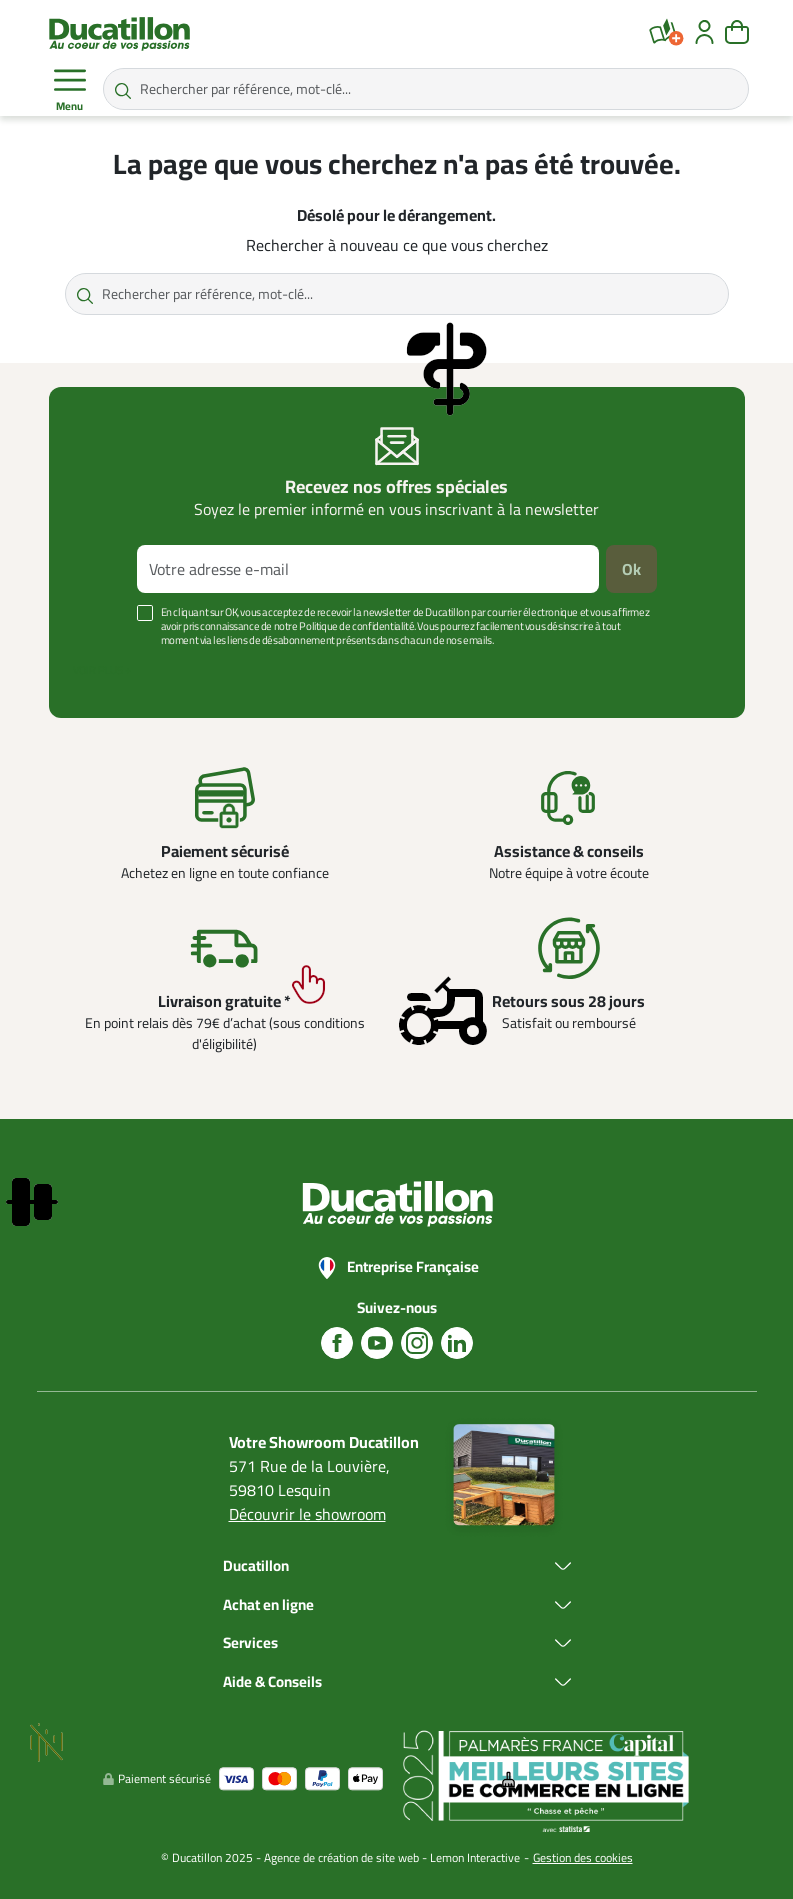 This screenshot has width=793, height=1899. I want to click on tap to select or interact with an element, so click(308, 984).